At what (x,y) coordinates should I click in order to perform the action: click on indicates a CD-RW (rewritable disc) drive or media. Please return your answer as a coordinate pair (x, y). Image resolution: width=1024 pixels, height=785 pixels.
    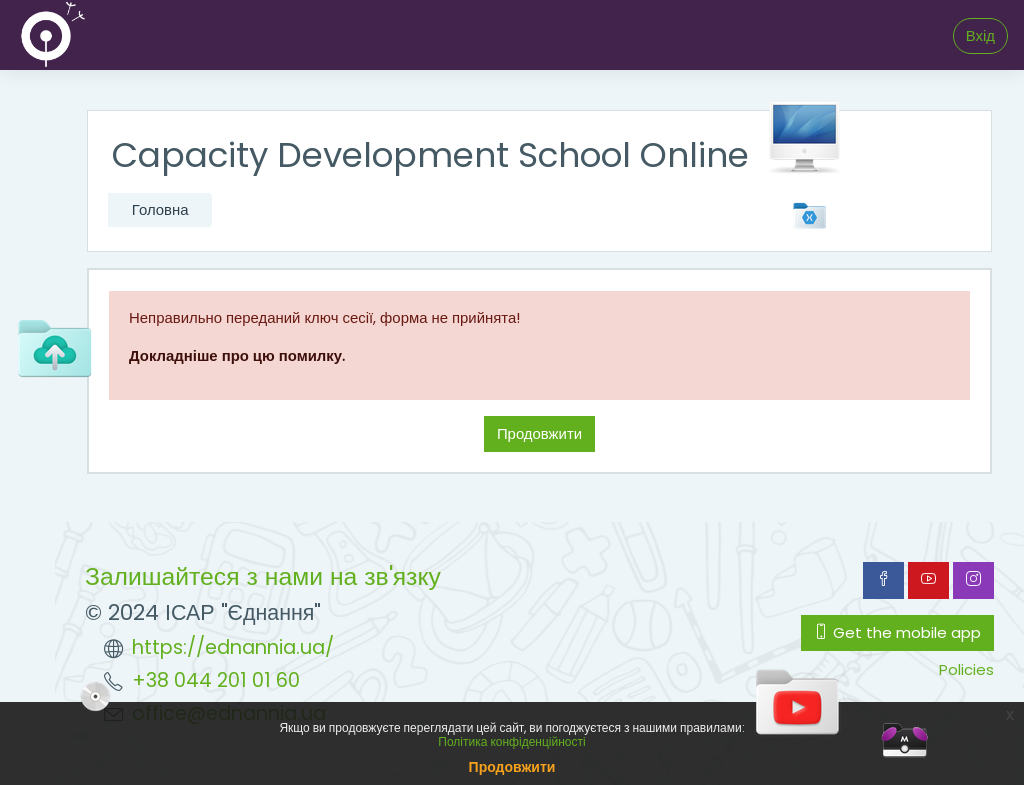
    Looking at the image, I should click on (95, 696).